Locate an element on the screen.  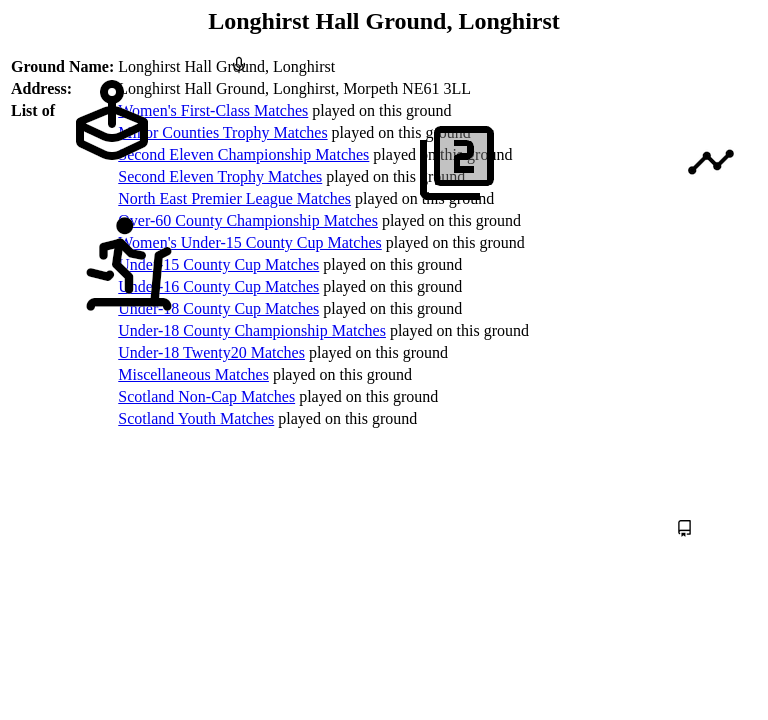
view activity timeline or history is located at coordinates (711, 162).